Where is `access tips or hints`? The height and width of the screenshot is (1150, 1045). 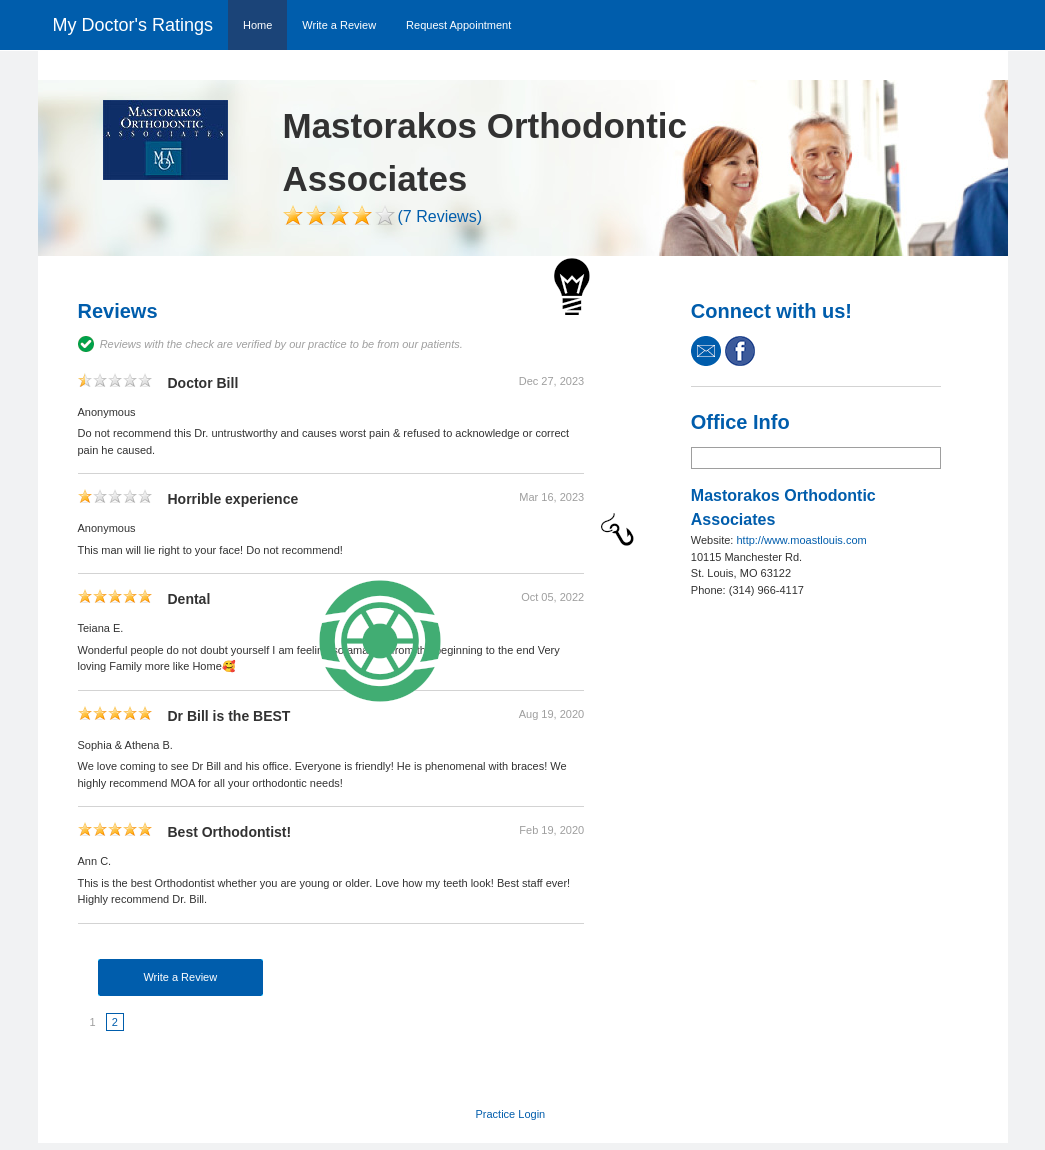 access tips or hints is located at coordinates (573, 287).